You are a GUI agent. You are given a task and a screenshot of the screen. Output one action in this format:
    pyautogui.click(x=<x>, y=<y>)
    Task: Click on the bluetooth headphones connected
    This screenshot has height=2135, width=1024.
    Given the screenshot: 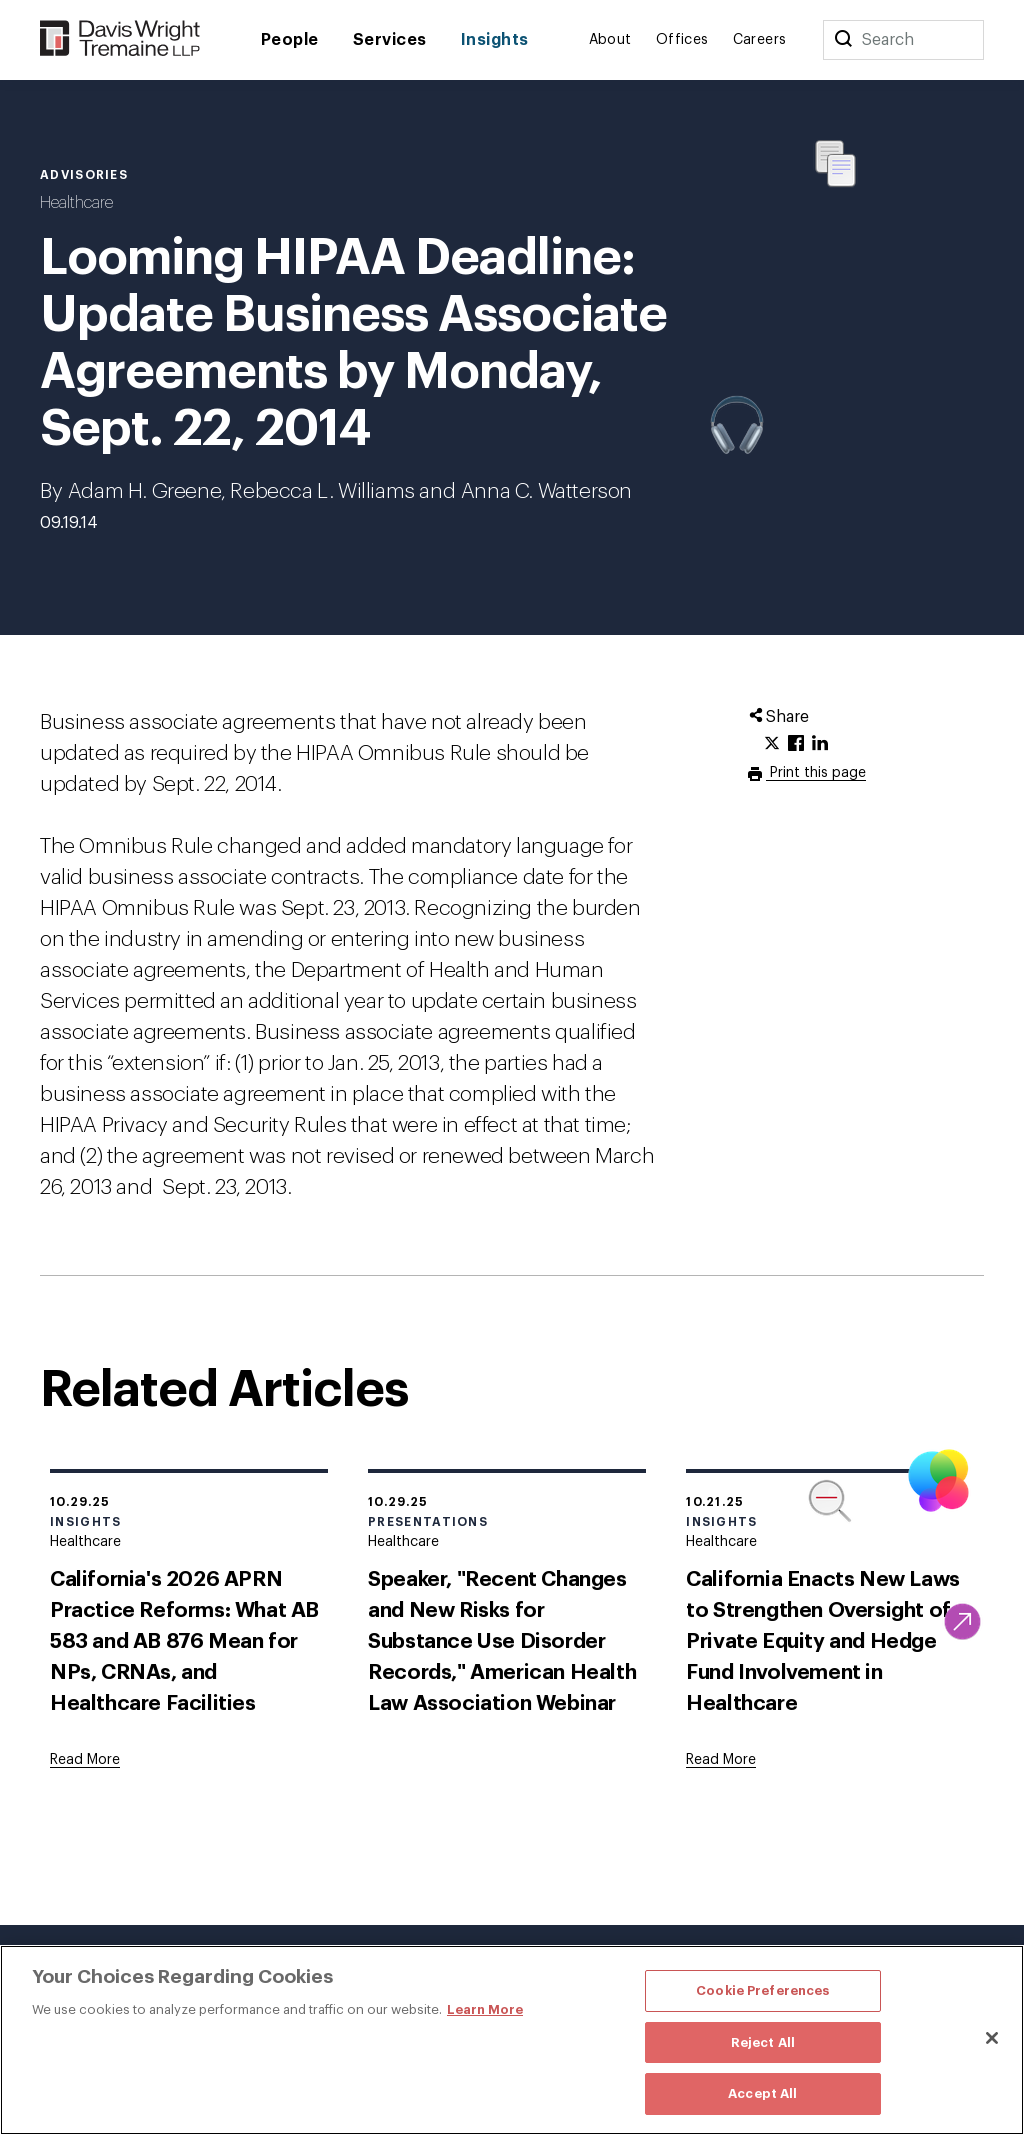 What is the action you would take?
    pyautogui.click(x=737, y=425)
    